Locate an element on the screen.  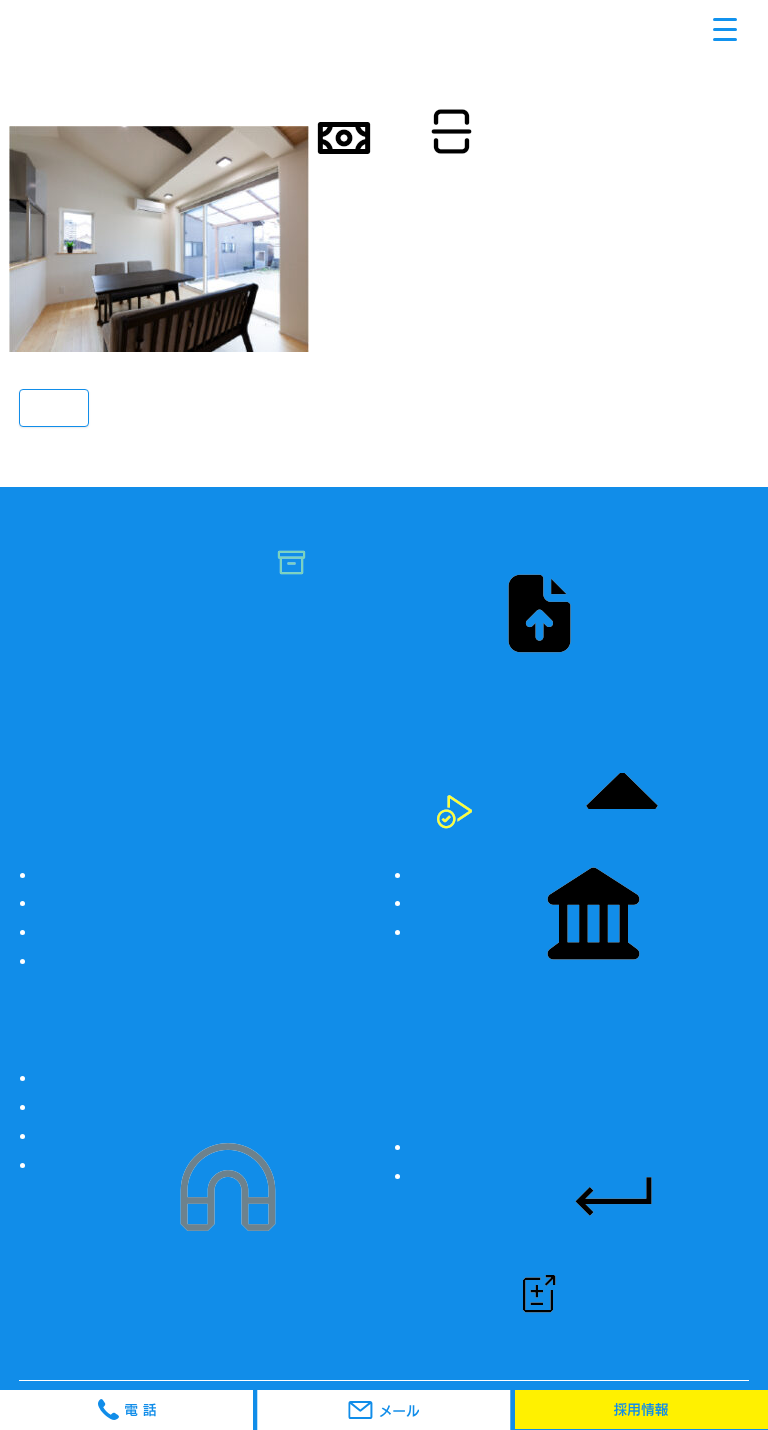
view nearby landmarks or points of interest is located at coordinates (593, 913).